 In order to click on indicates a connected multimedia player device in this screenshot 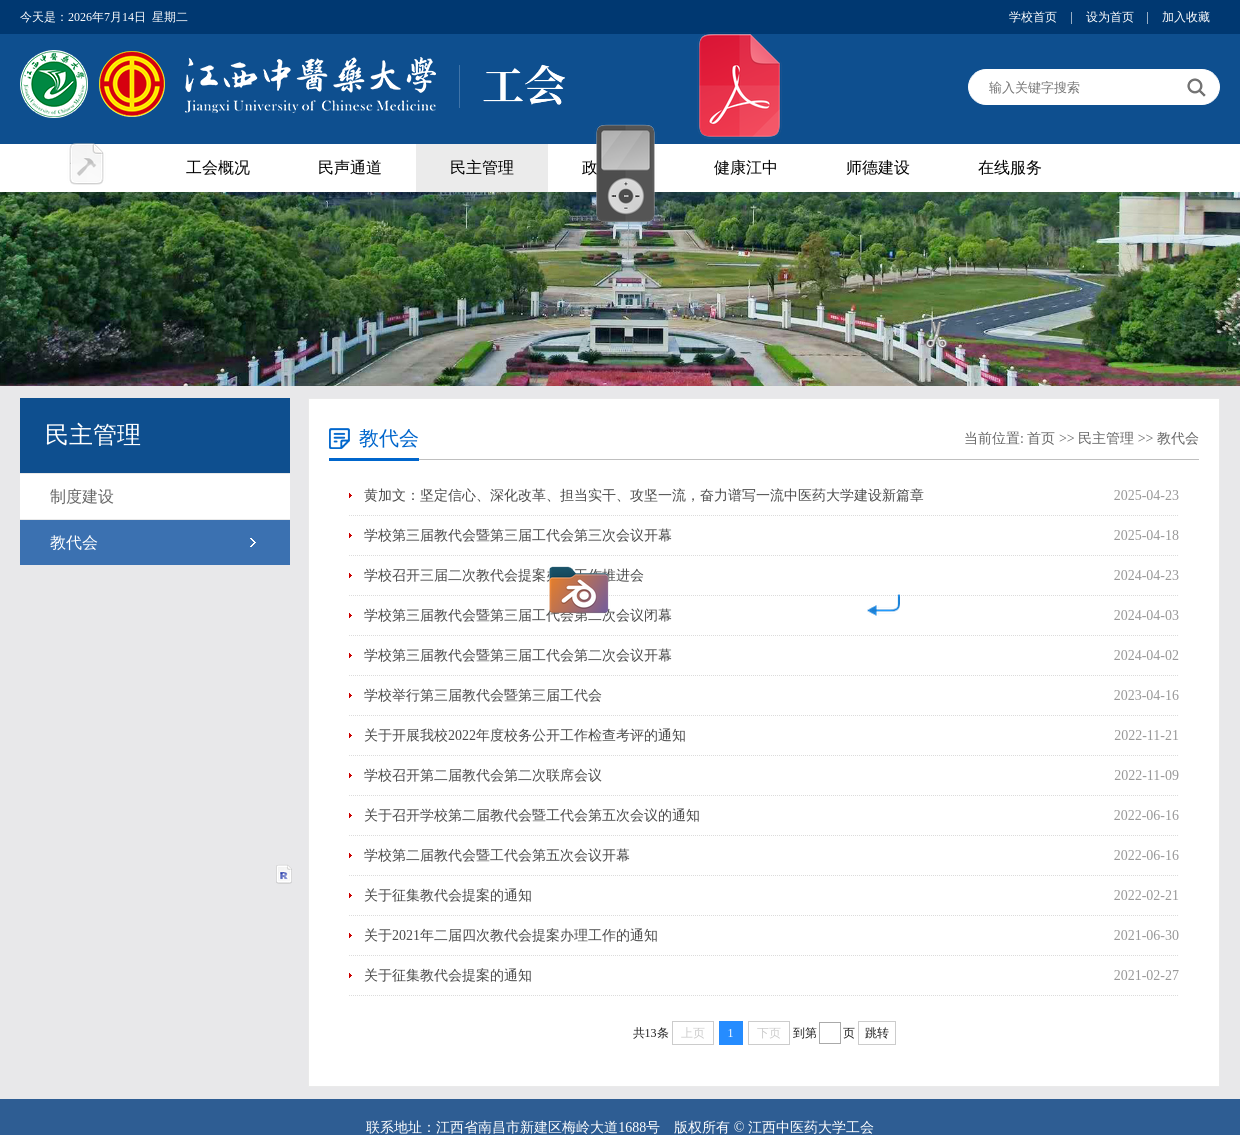, I will do `click(625, 173)`.